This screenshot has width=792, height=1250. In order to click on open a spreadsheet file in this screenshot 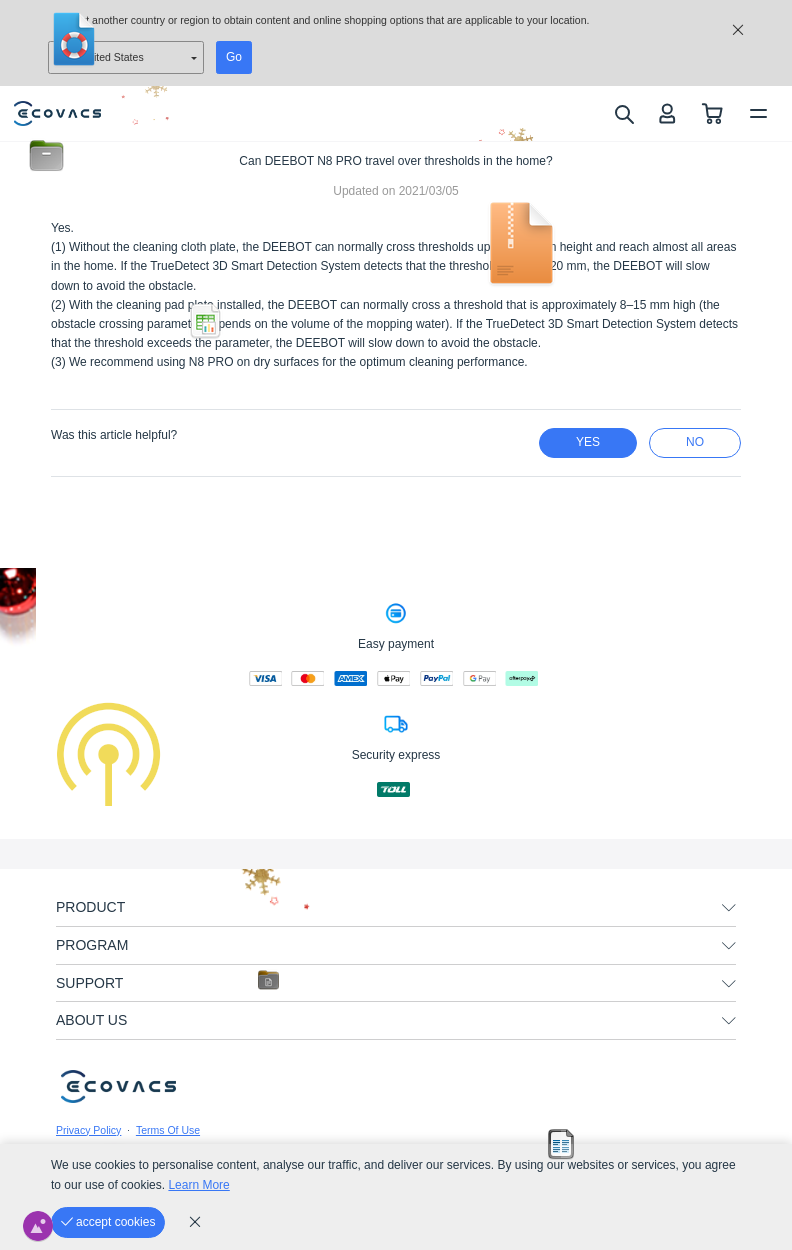, I will do `click(205, 320)`.